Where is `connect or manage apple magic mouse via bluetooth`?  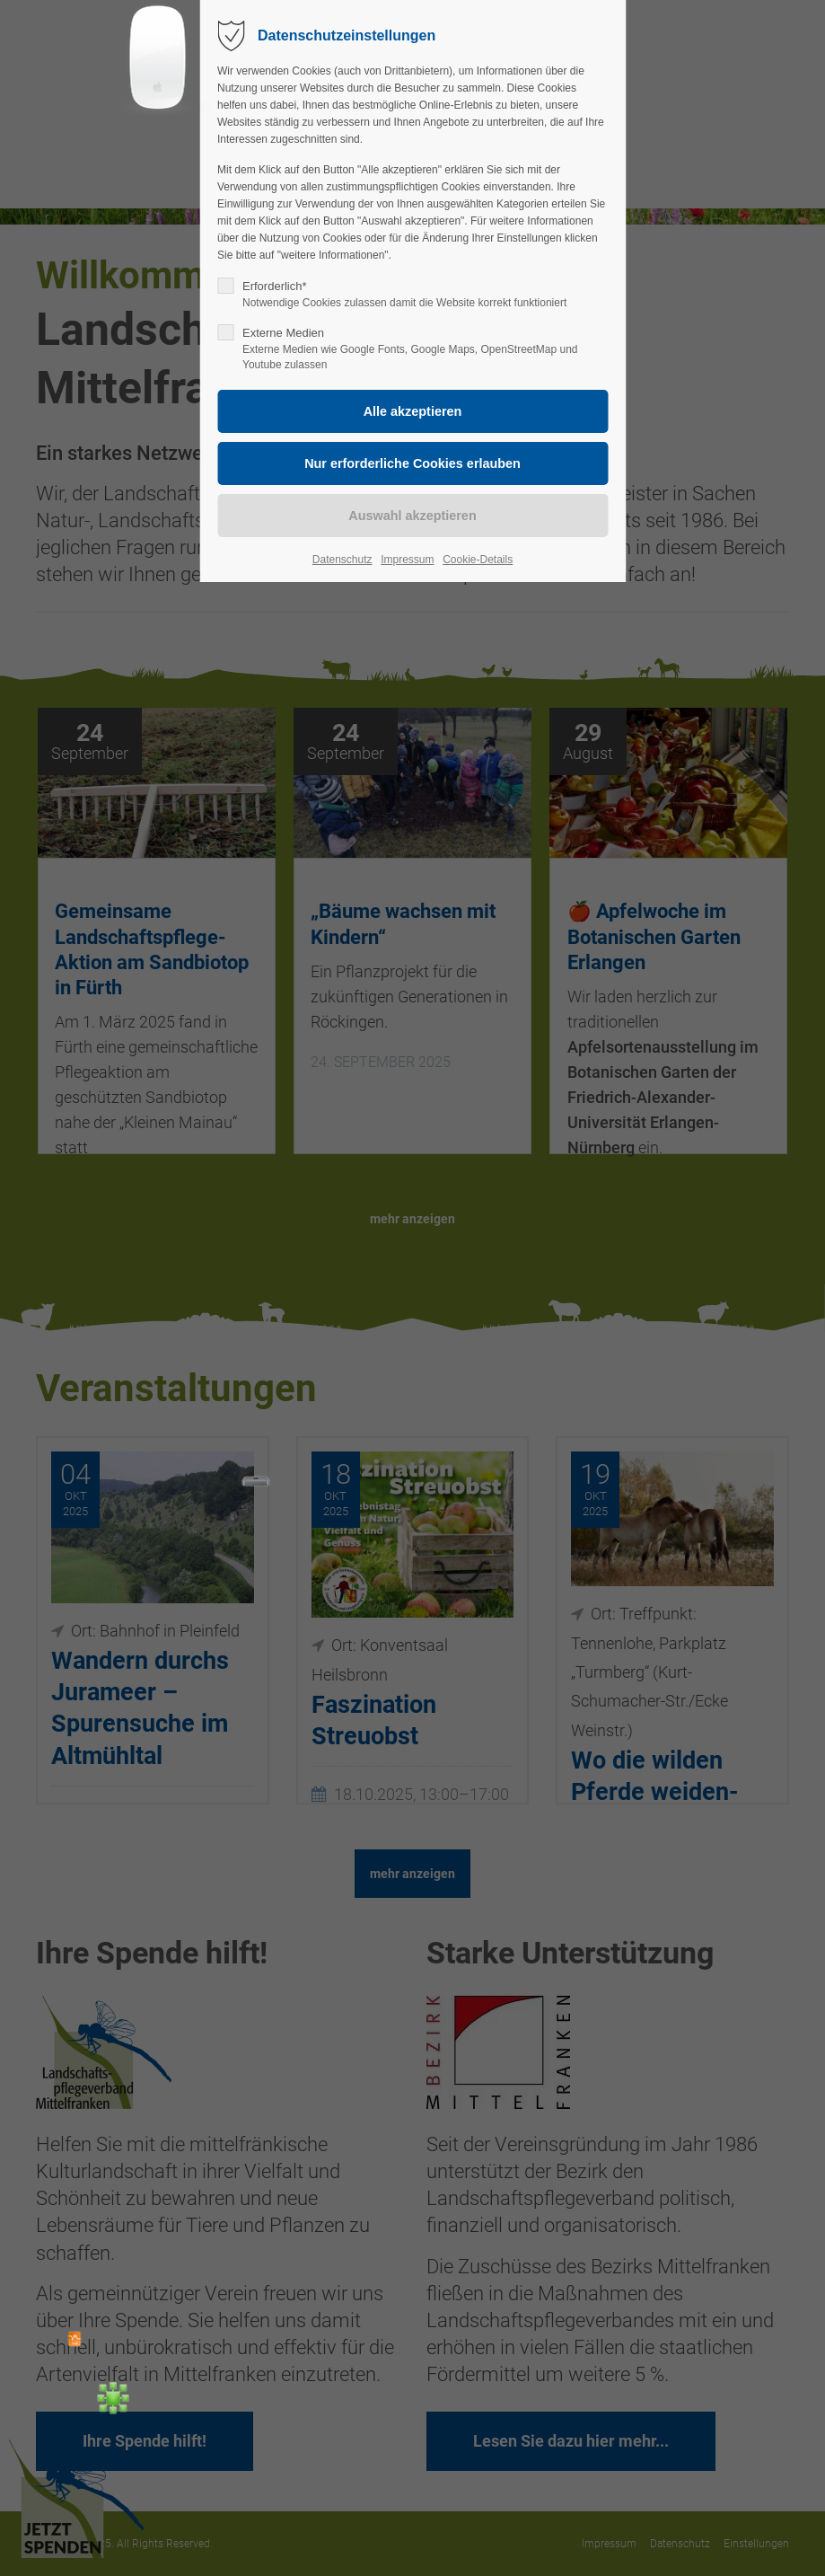 connect or manage apple magic mouse via bluetooth is located at coordinates (157, 61).